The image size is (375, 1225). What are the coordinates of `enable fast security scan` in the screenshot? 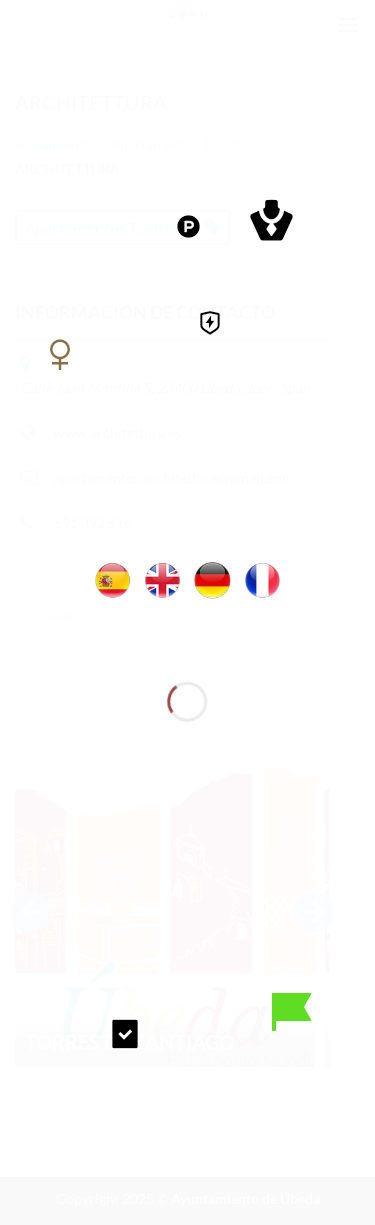 It's located at (210, 323).